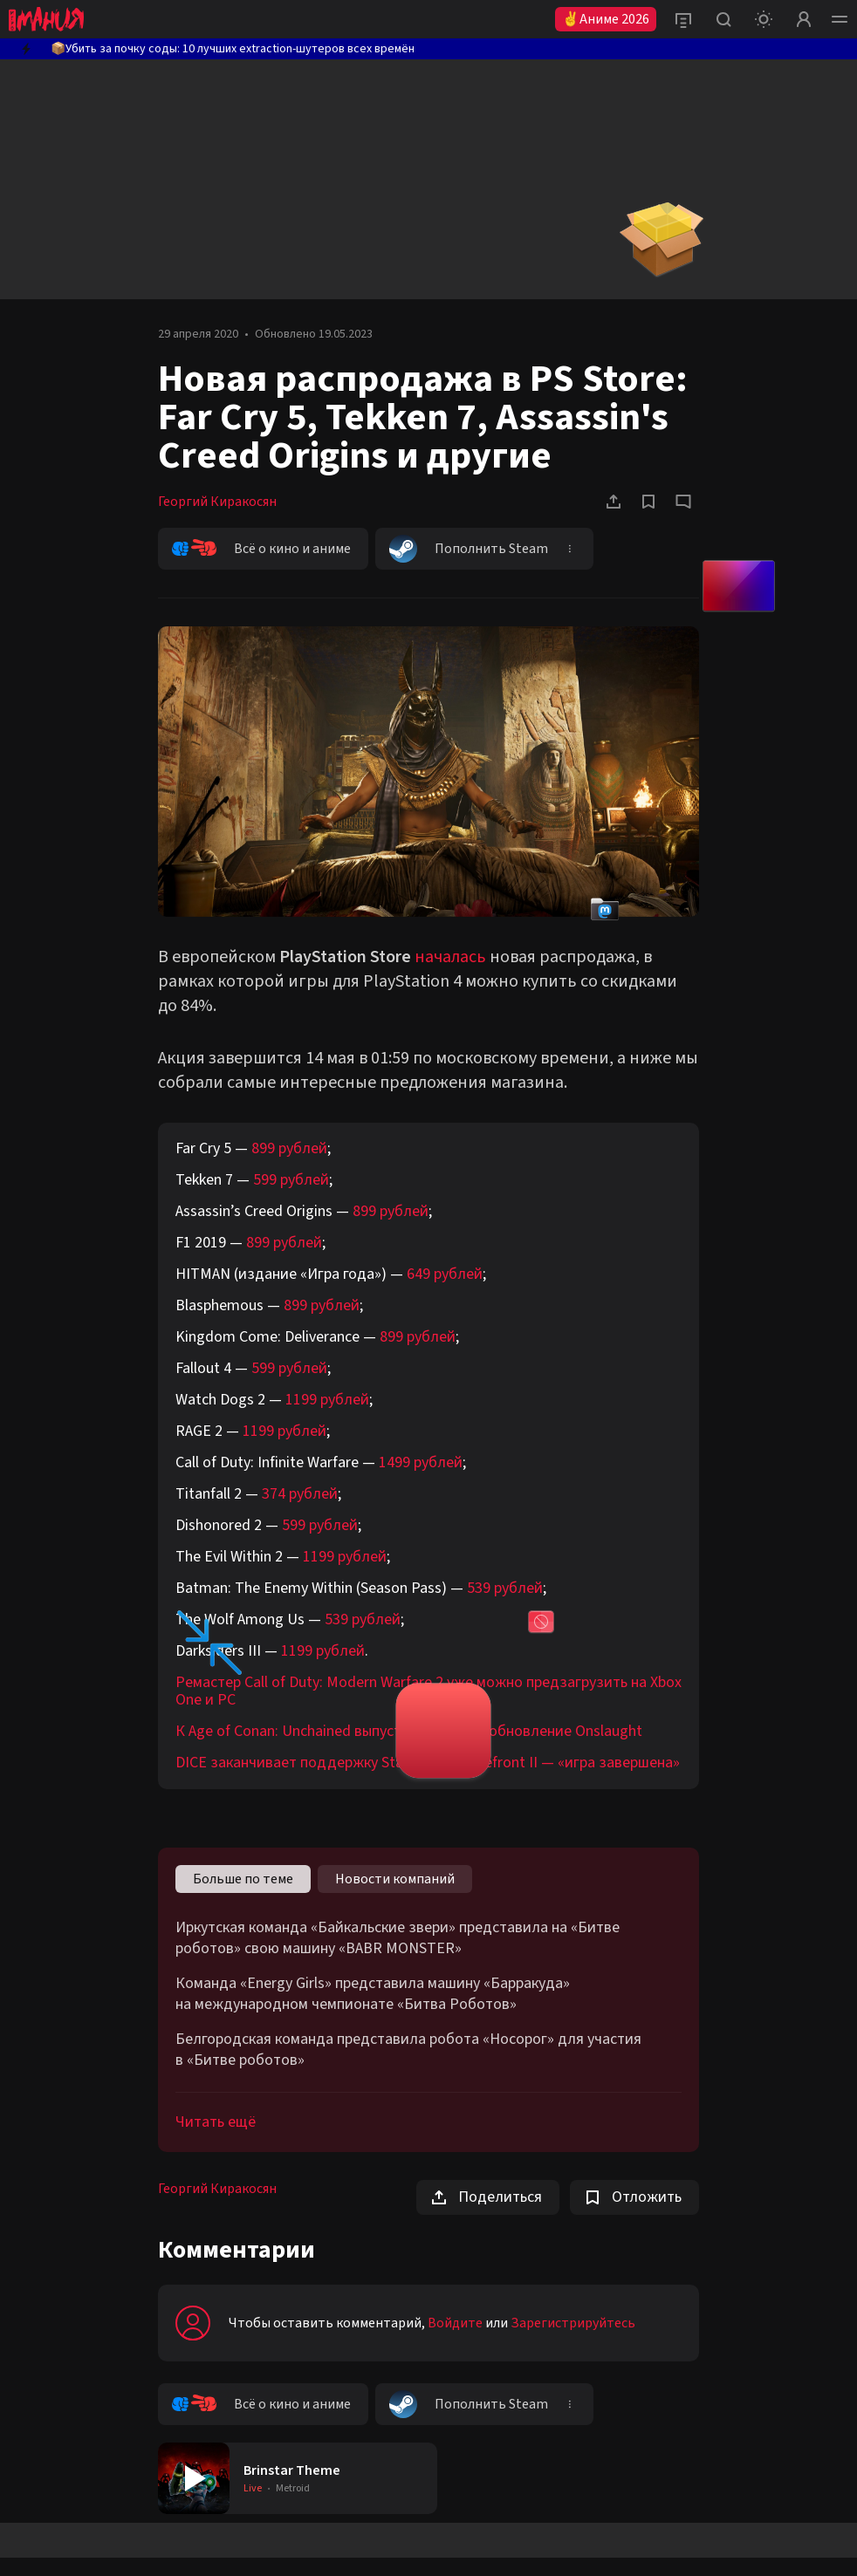 This screenshot has width=857, height=2576. Describe the element at coordinates (443, 1731) in the screenshot. I see `blank app icon template for customization` at that location.